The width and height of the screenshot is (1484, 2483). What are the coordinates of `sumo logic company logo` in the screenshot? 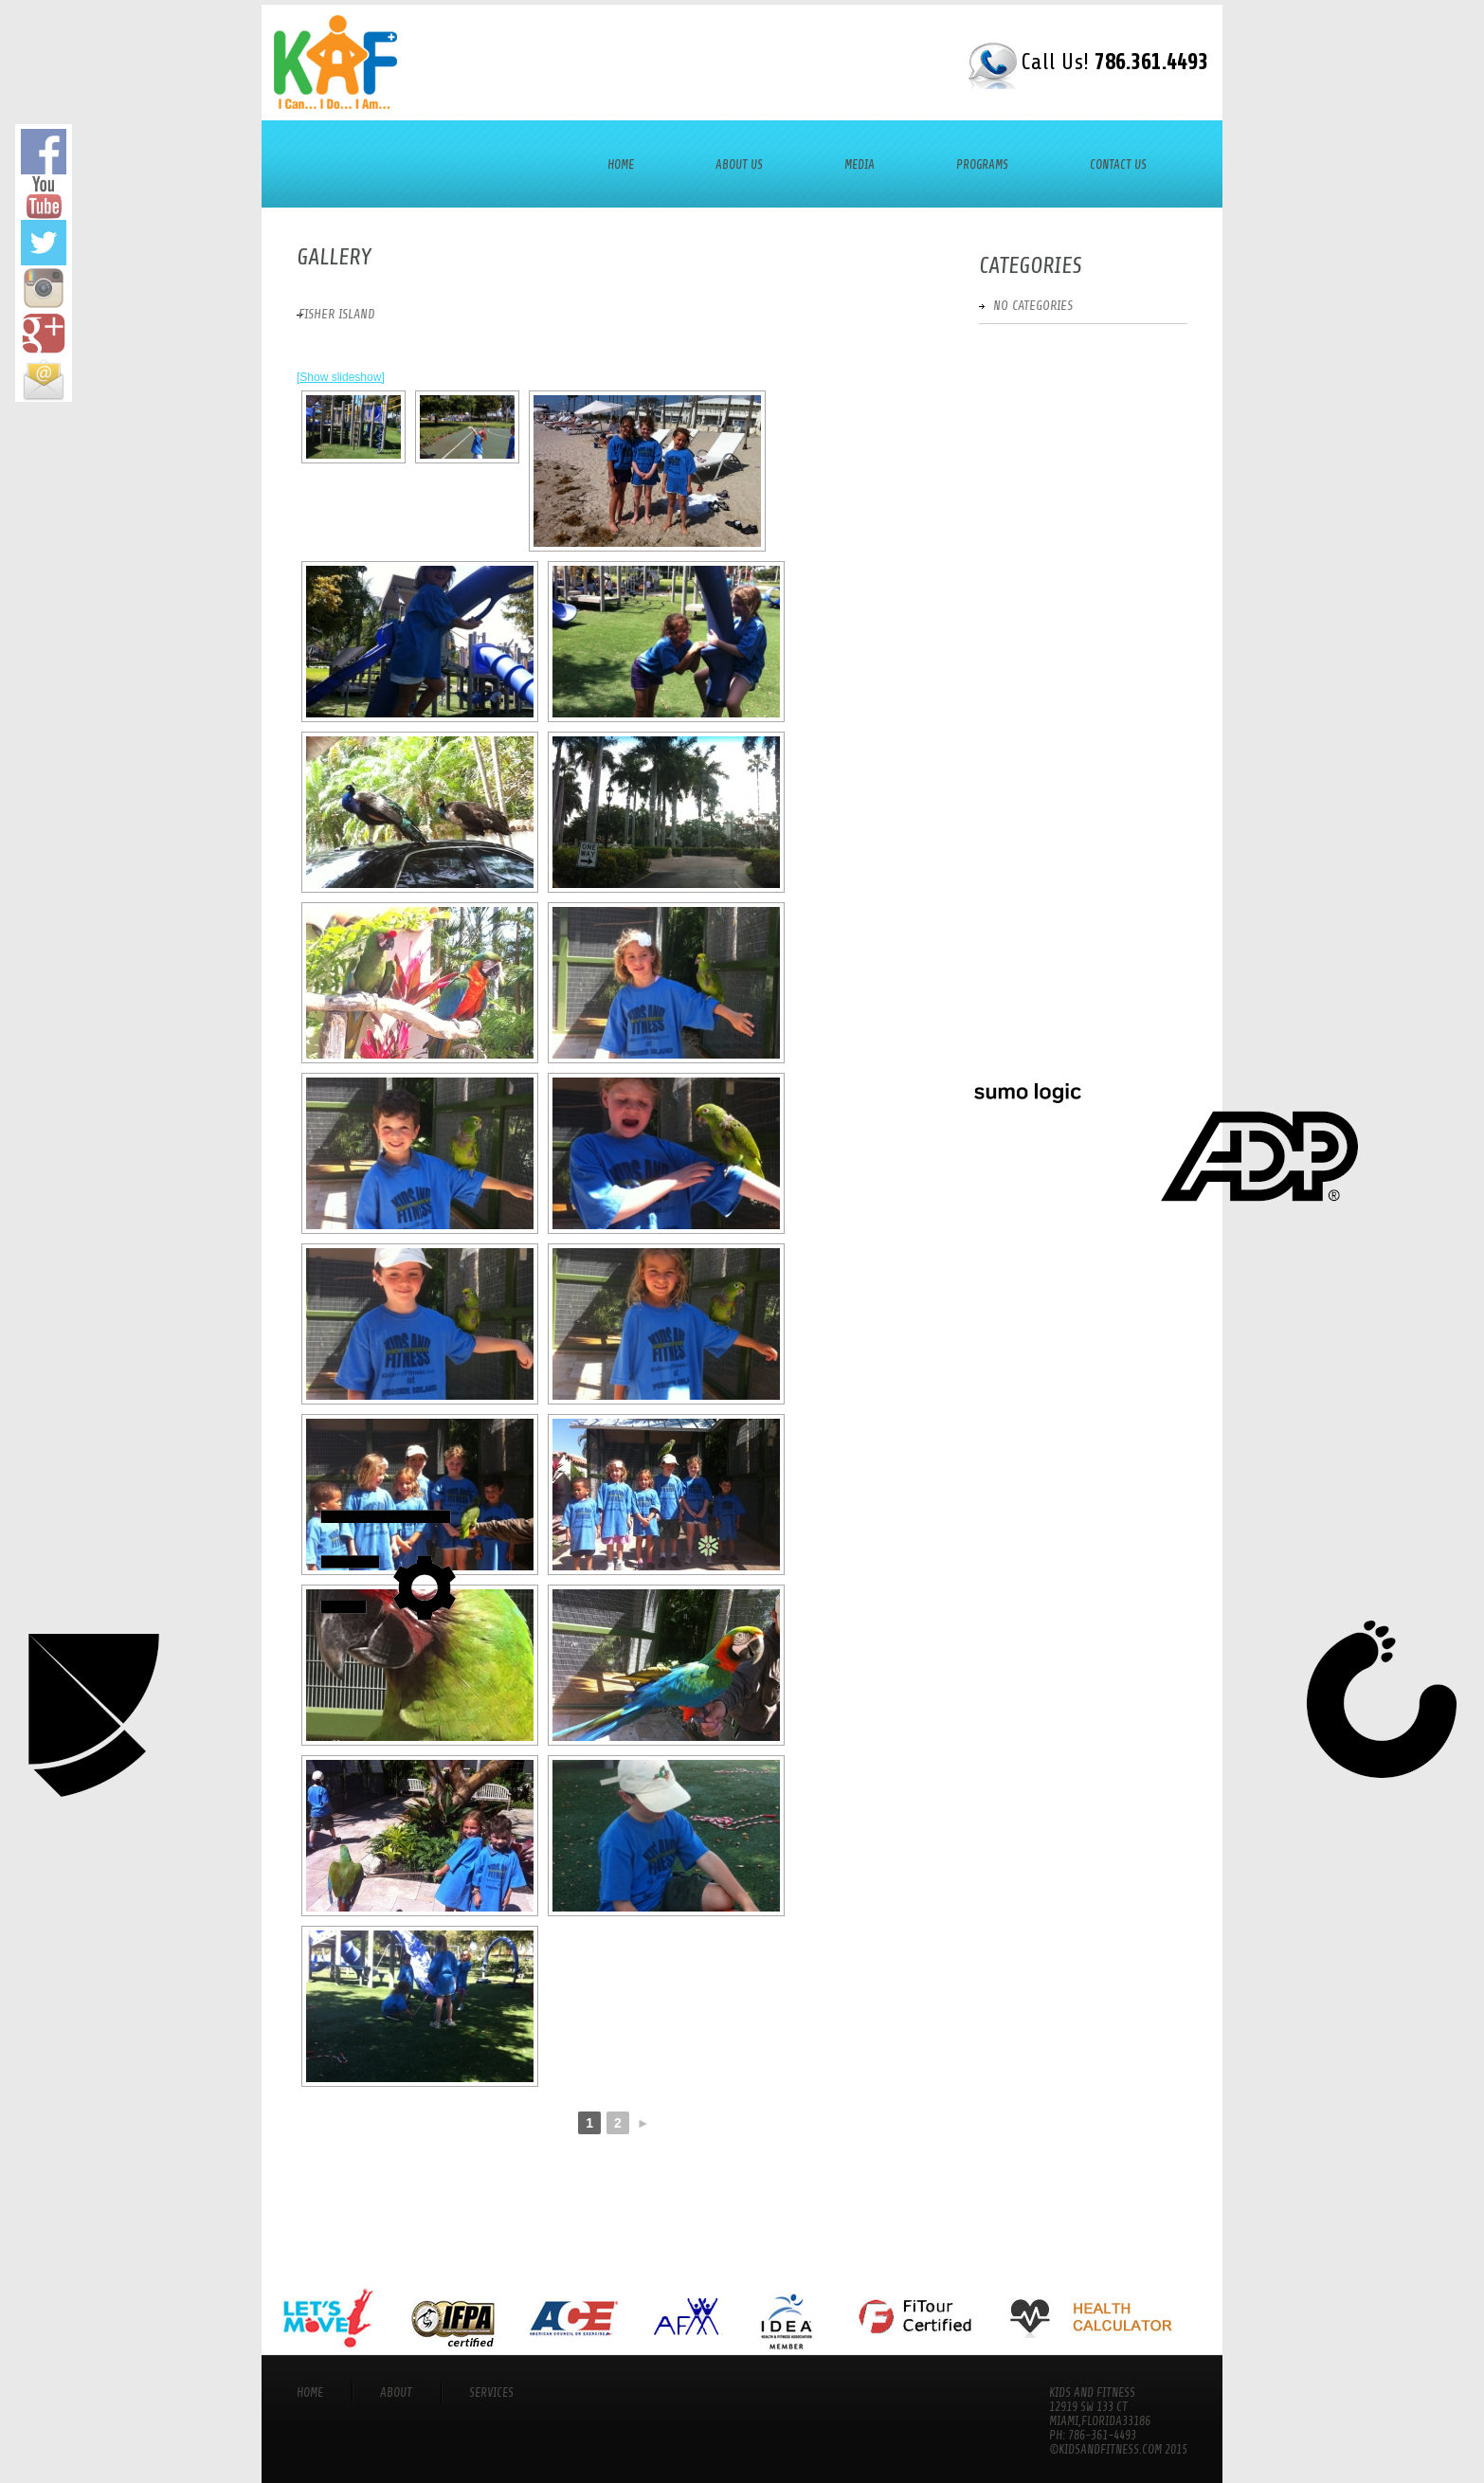 It's located at (1027, 1093).